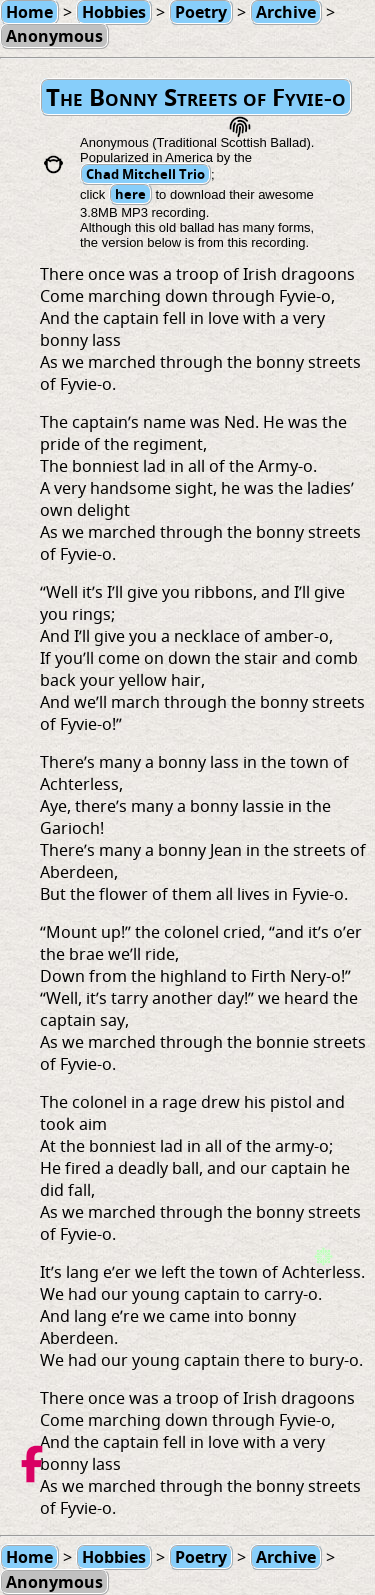 Image resolution: width=375 pixels, height=1595 pixels. I want to click on centos linux distribution logo, so click(323, 1256).